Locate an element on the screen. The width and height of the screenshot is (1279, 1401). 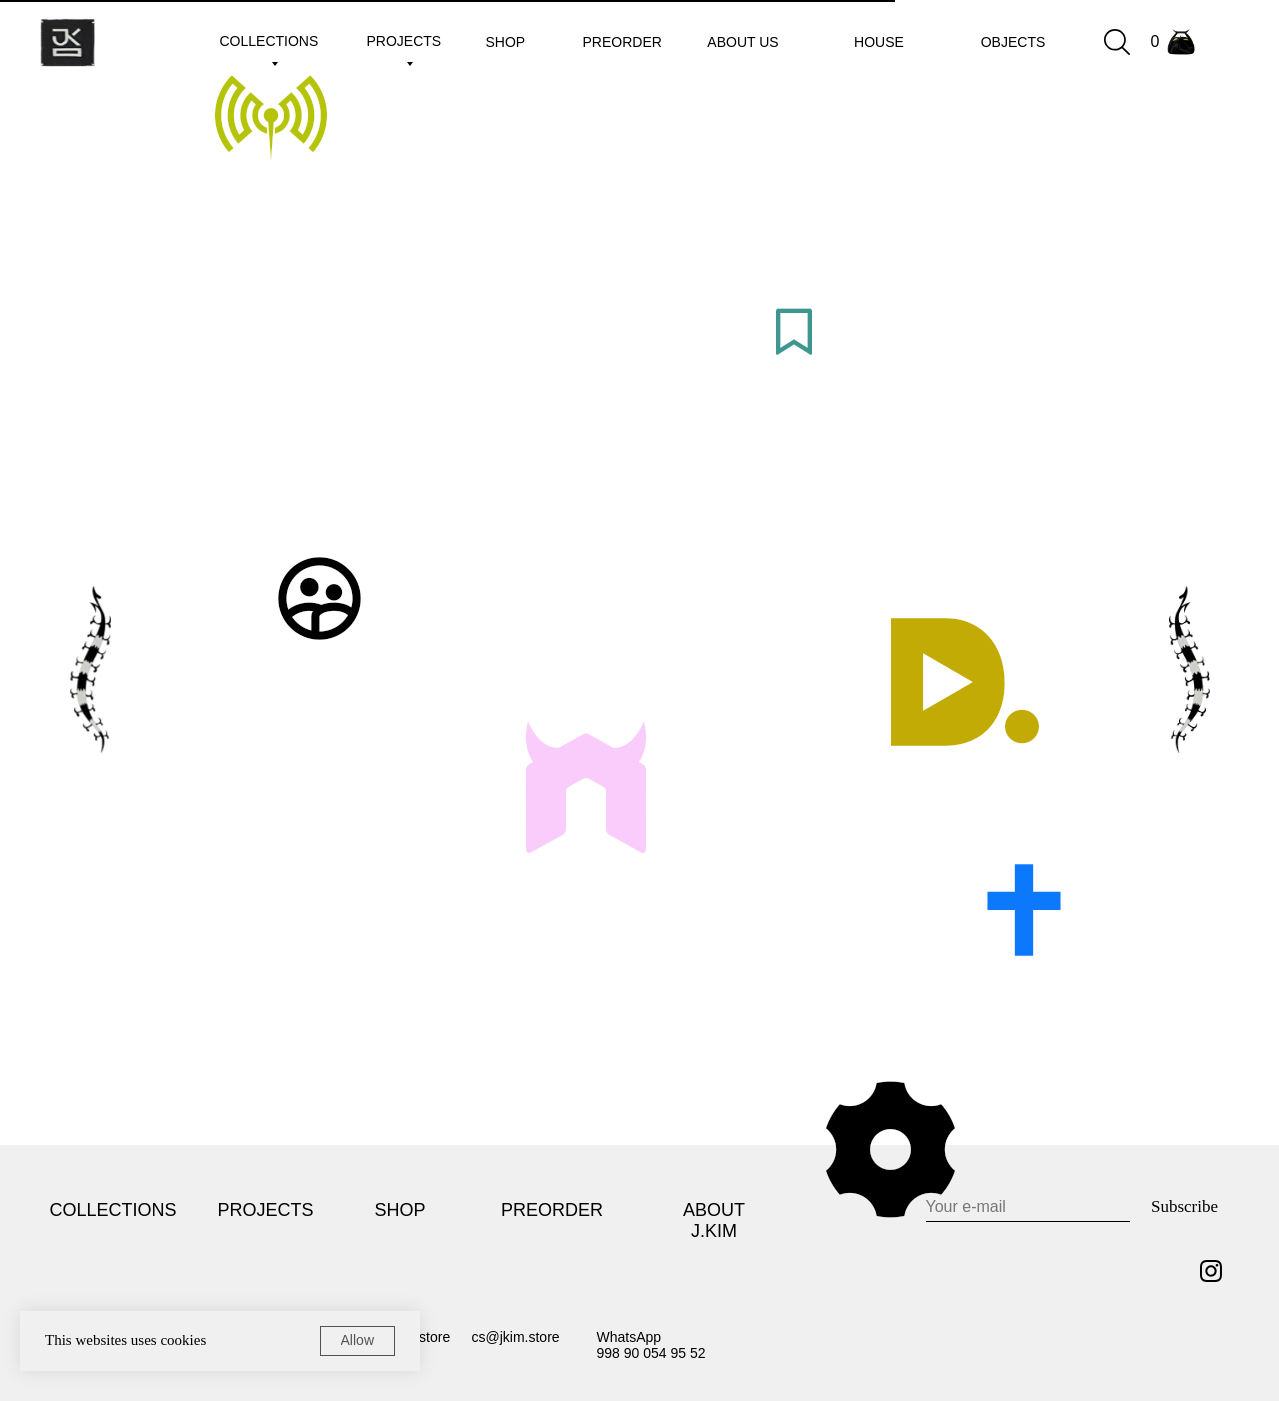
view group members or team roster is located at coordinates (319, 598).